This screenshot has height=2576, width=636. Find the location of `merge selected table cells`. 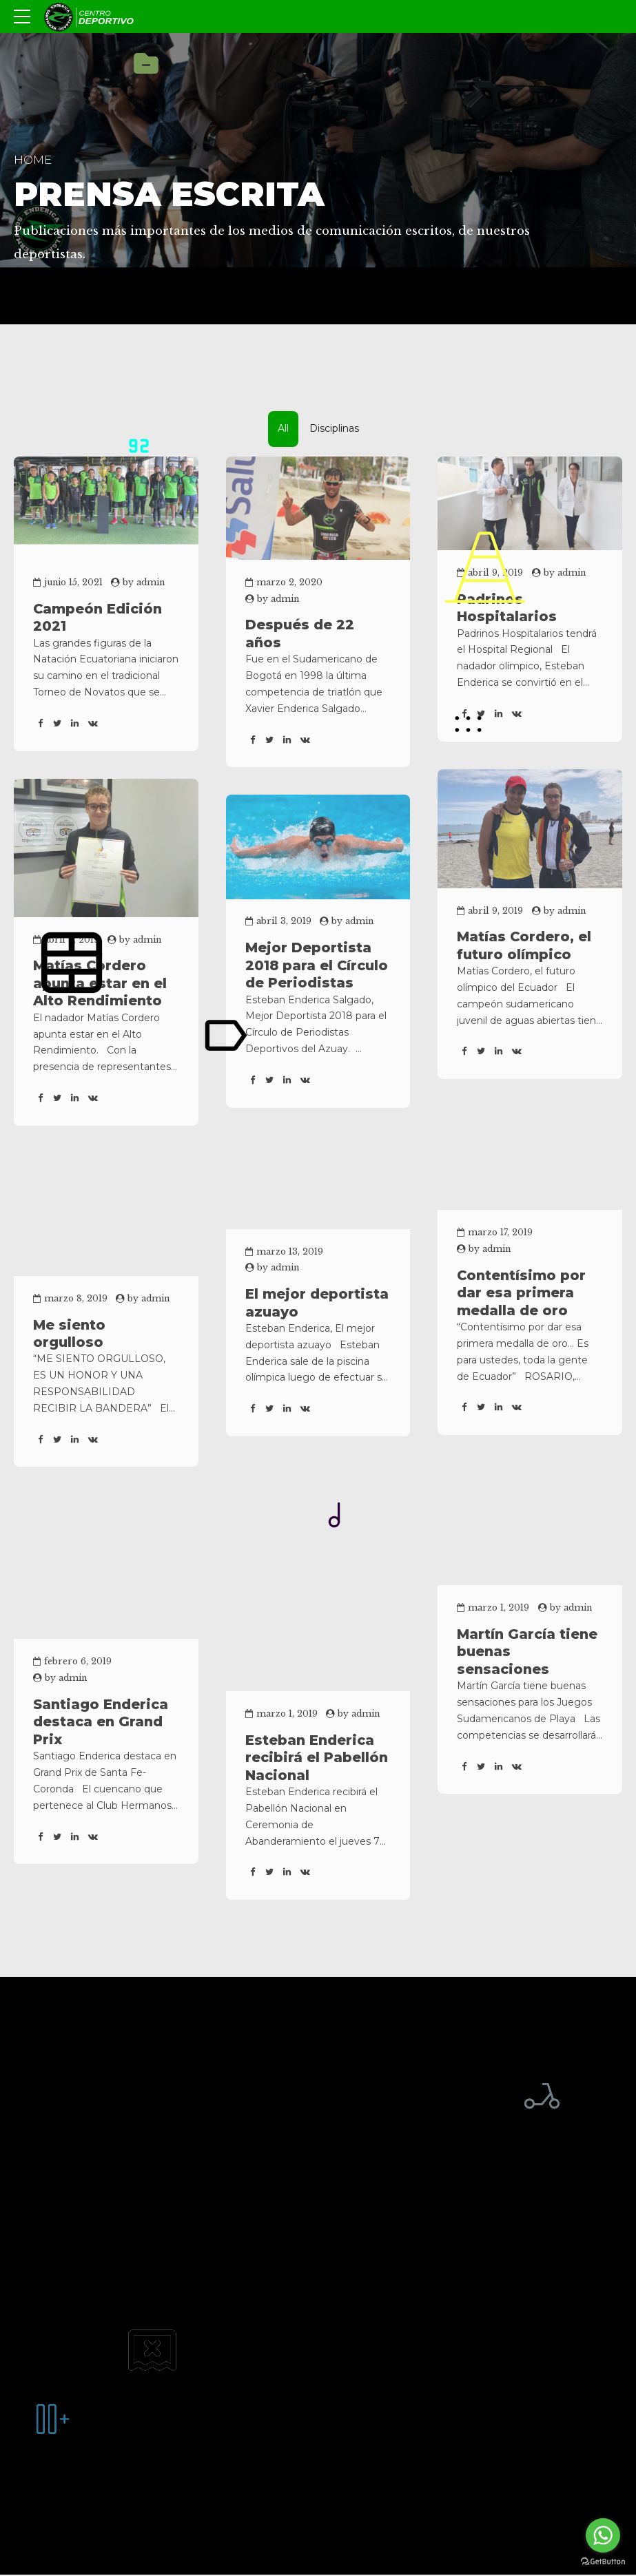

merge selected table cells is located at coordinates (72, 963).